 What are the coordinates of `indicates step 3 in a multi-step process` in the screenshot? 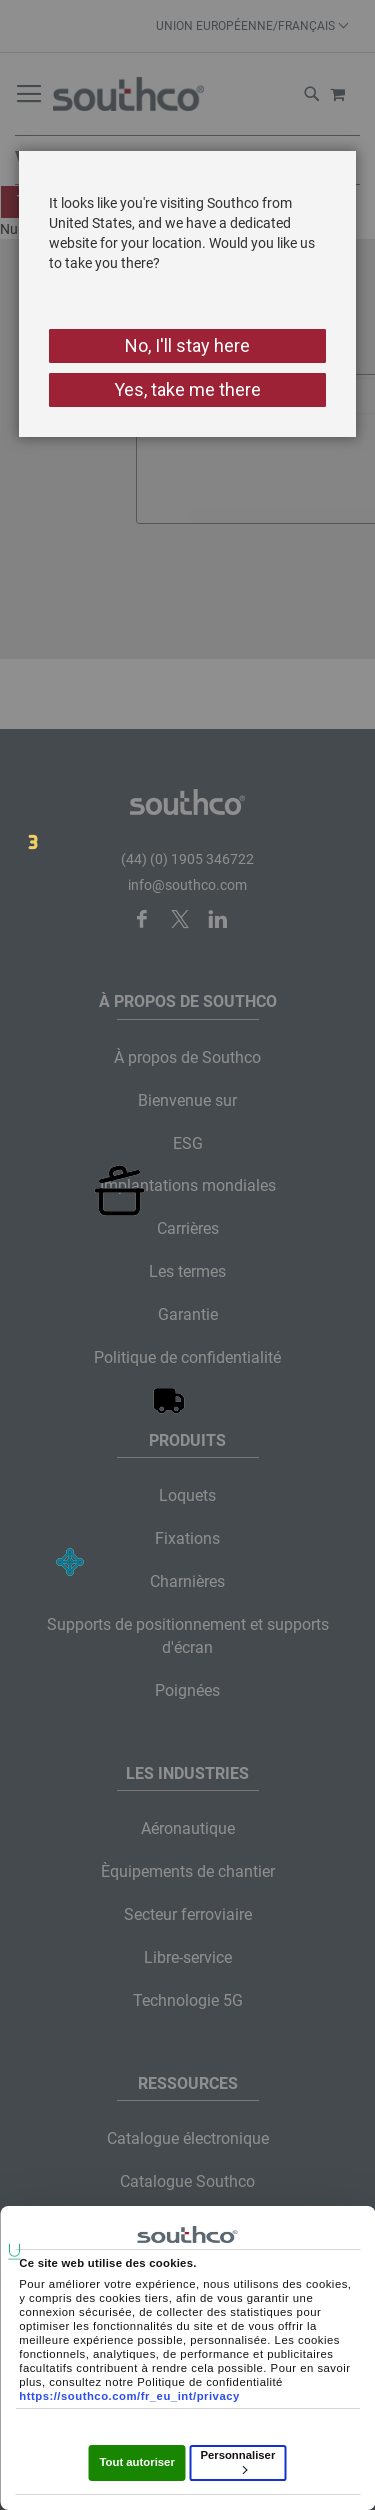 It's located at (33, 842).